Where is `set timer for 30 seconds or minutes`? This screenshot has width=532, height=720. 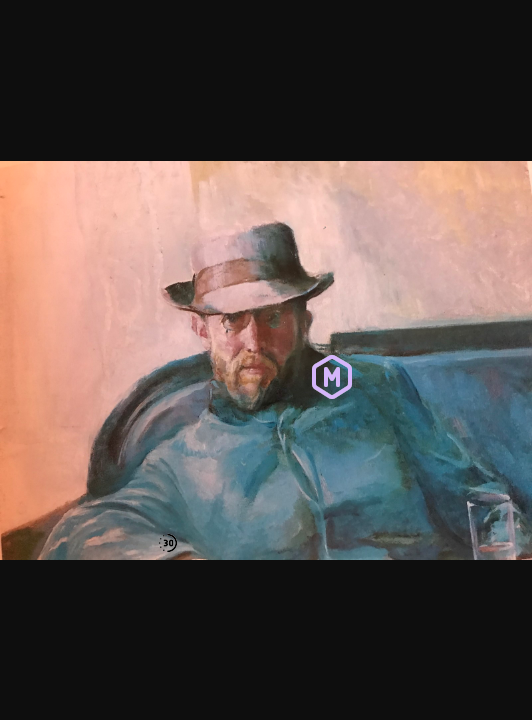 set timer for 30 seconds or minutes is located at coordinates (168, 543).